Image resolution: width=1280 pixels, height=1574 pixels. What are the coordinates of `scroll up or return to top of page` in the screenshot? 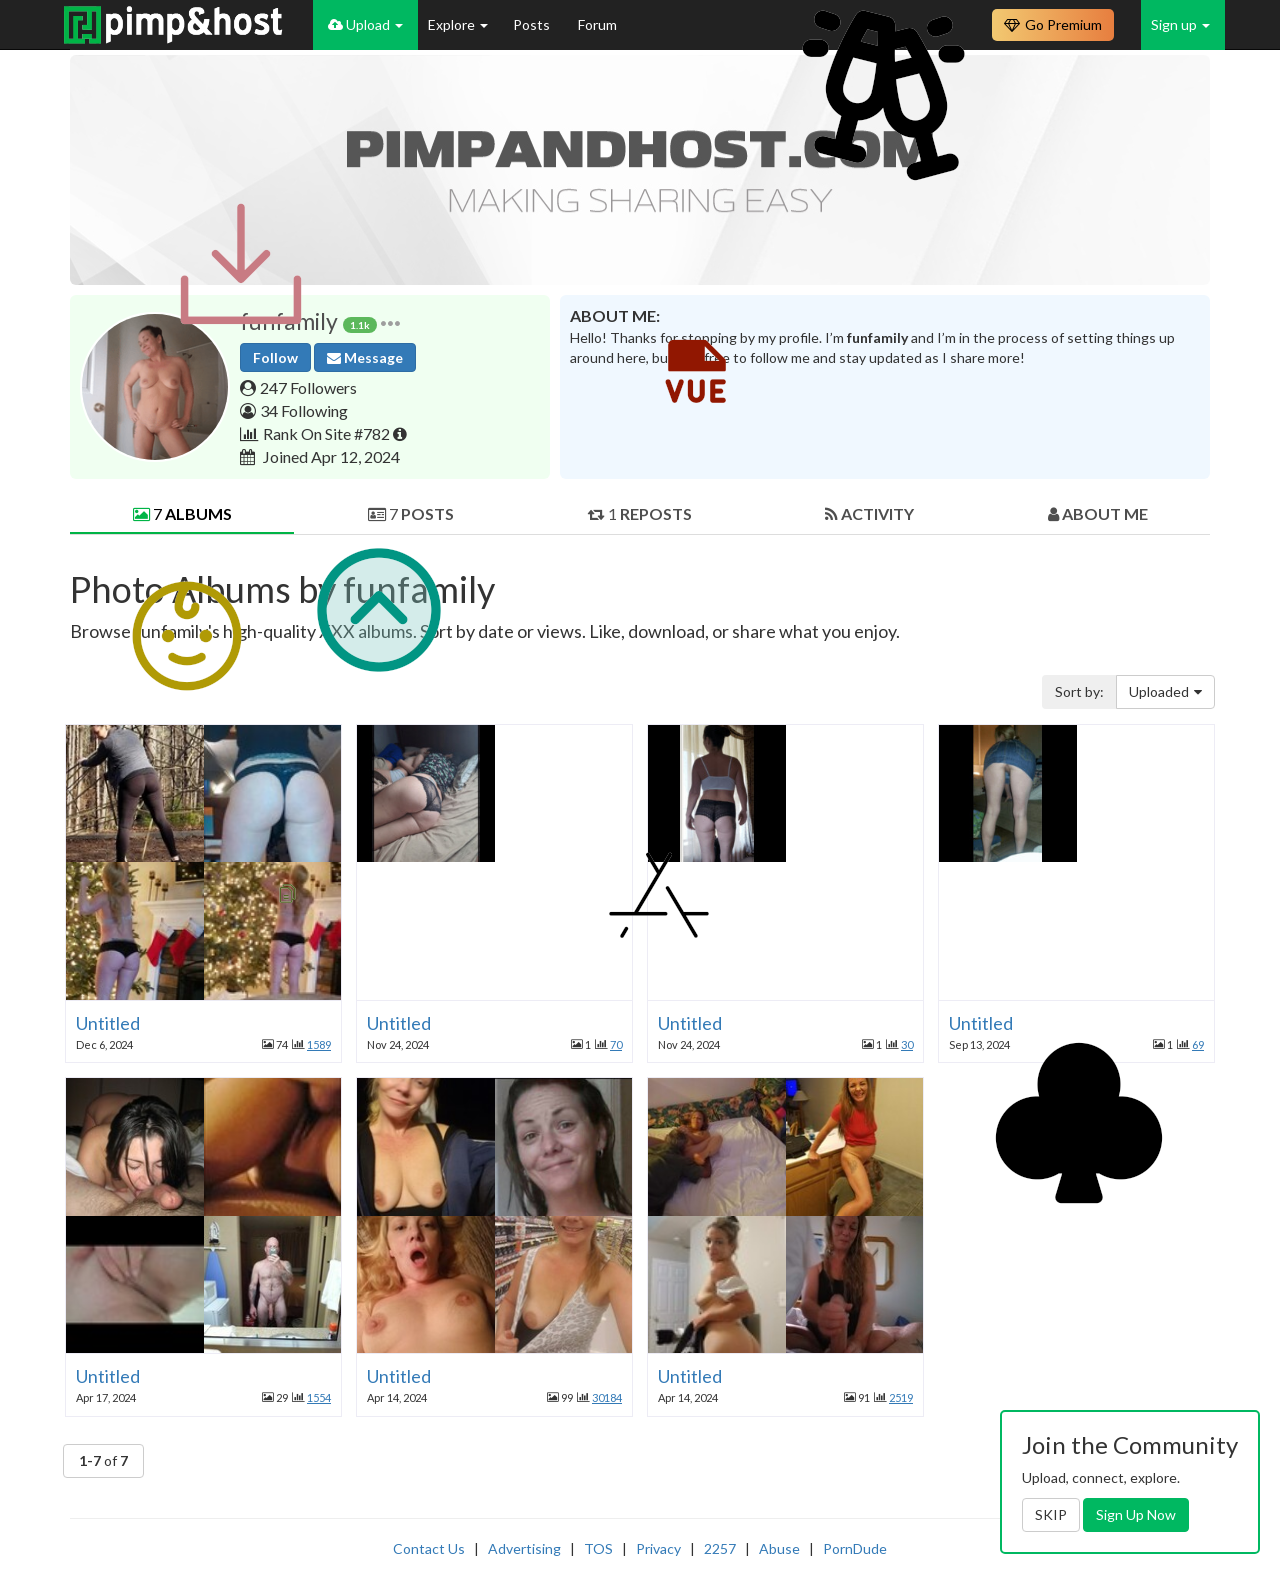 It's located at (379, 610).